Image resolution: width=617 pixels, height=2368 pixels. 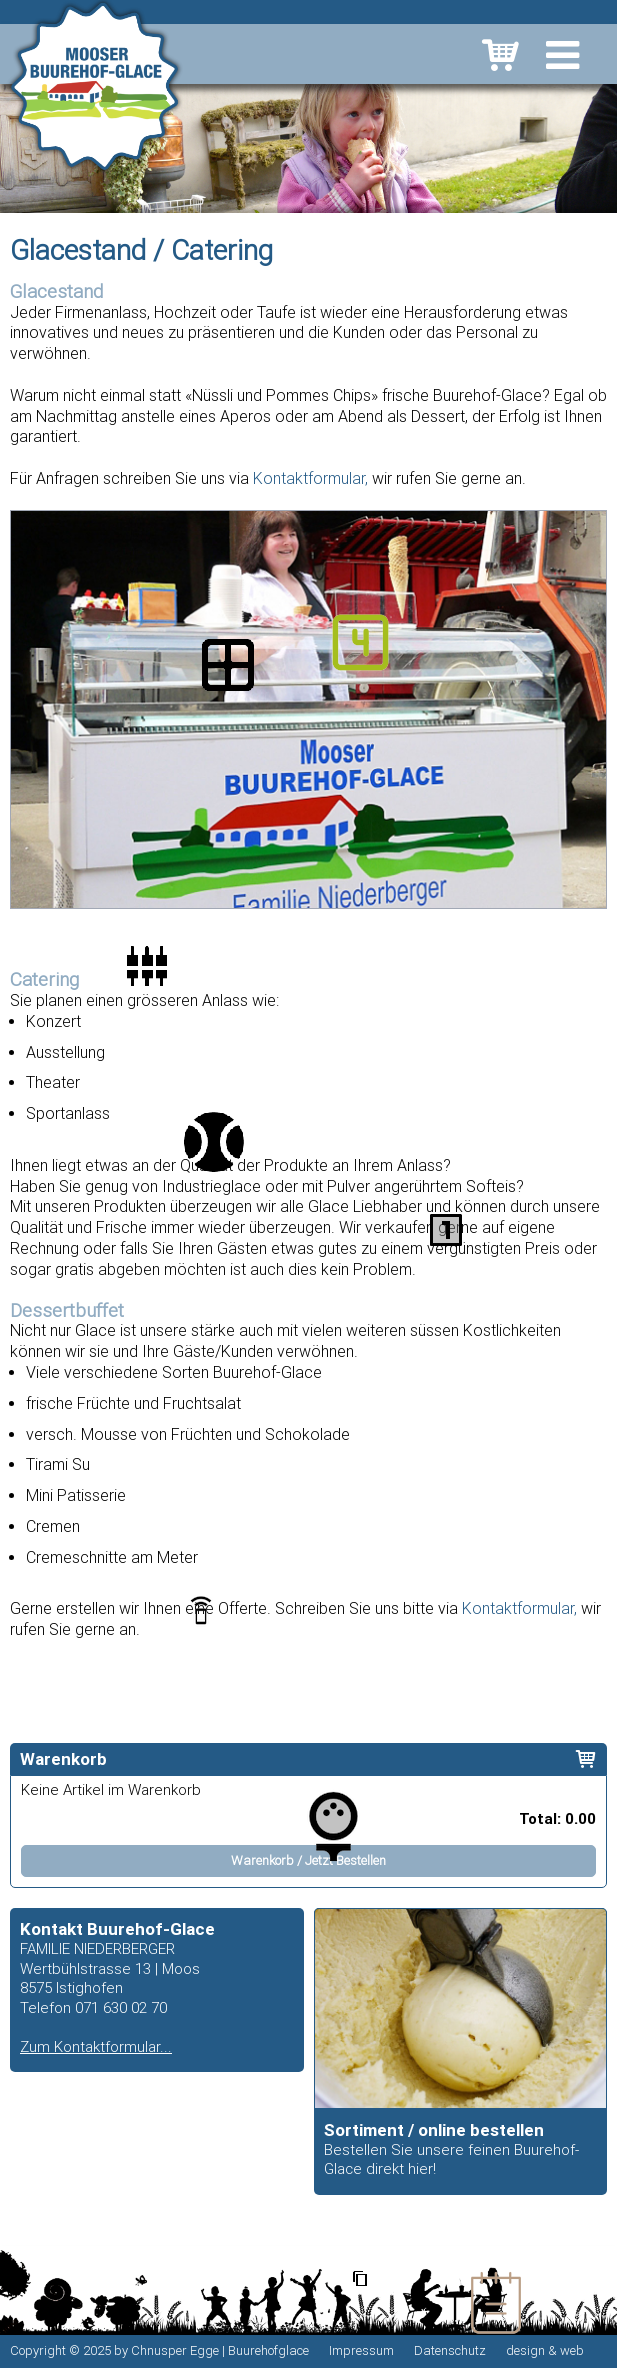 What do you see at coordinates (360, 642) in the screenshot?
I see `select option 4 from a numbered list` at bounding box center [360, 642].